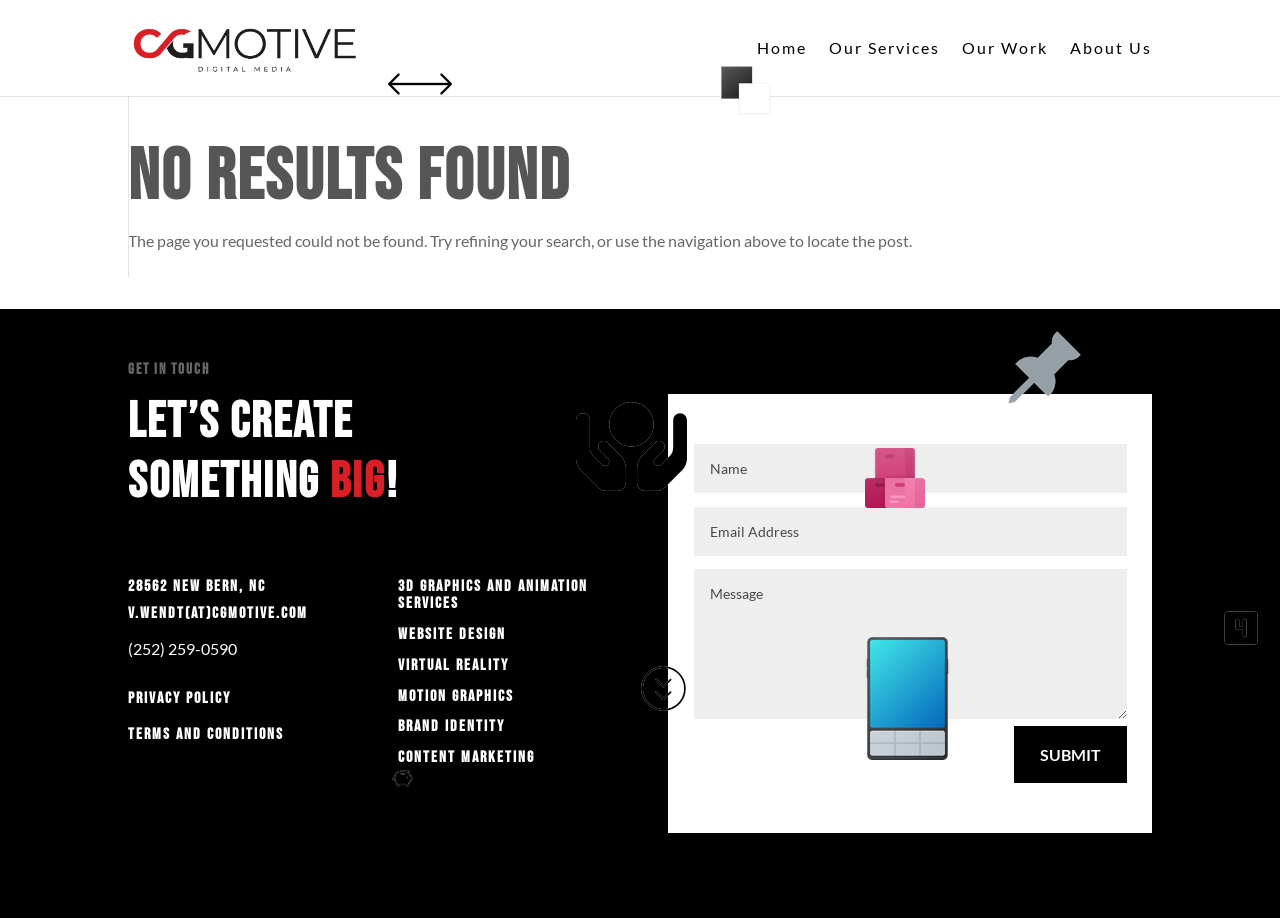 This screenshot has height=918, width=1280. Describe the element at coordinates (1241, 628) in the screenshot. I see `select filter or preset number 4` at that location.